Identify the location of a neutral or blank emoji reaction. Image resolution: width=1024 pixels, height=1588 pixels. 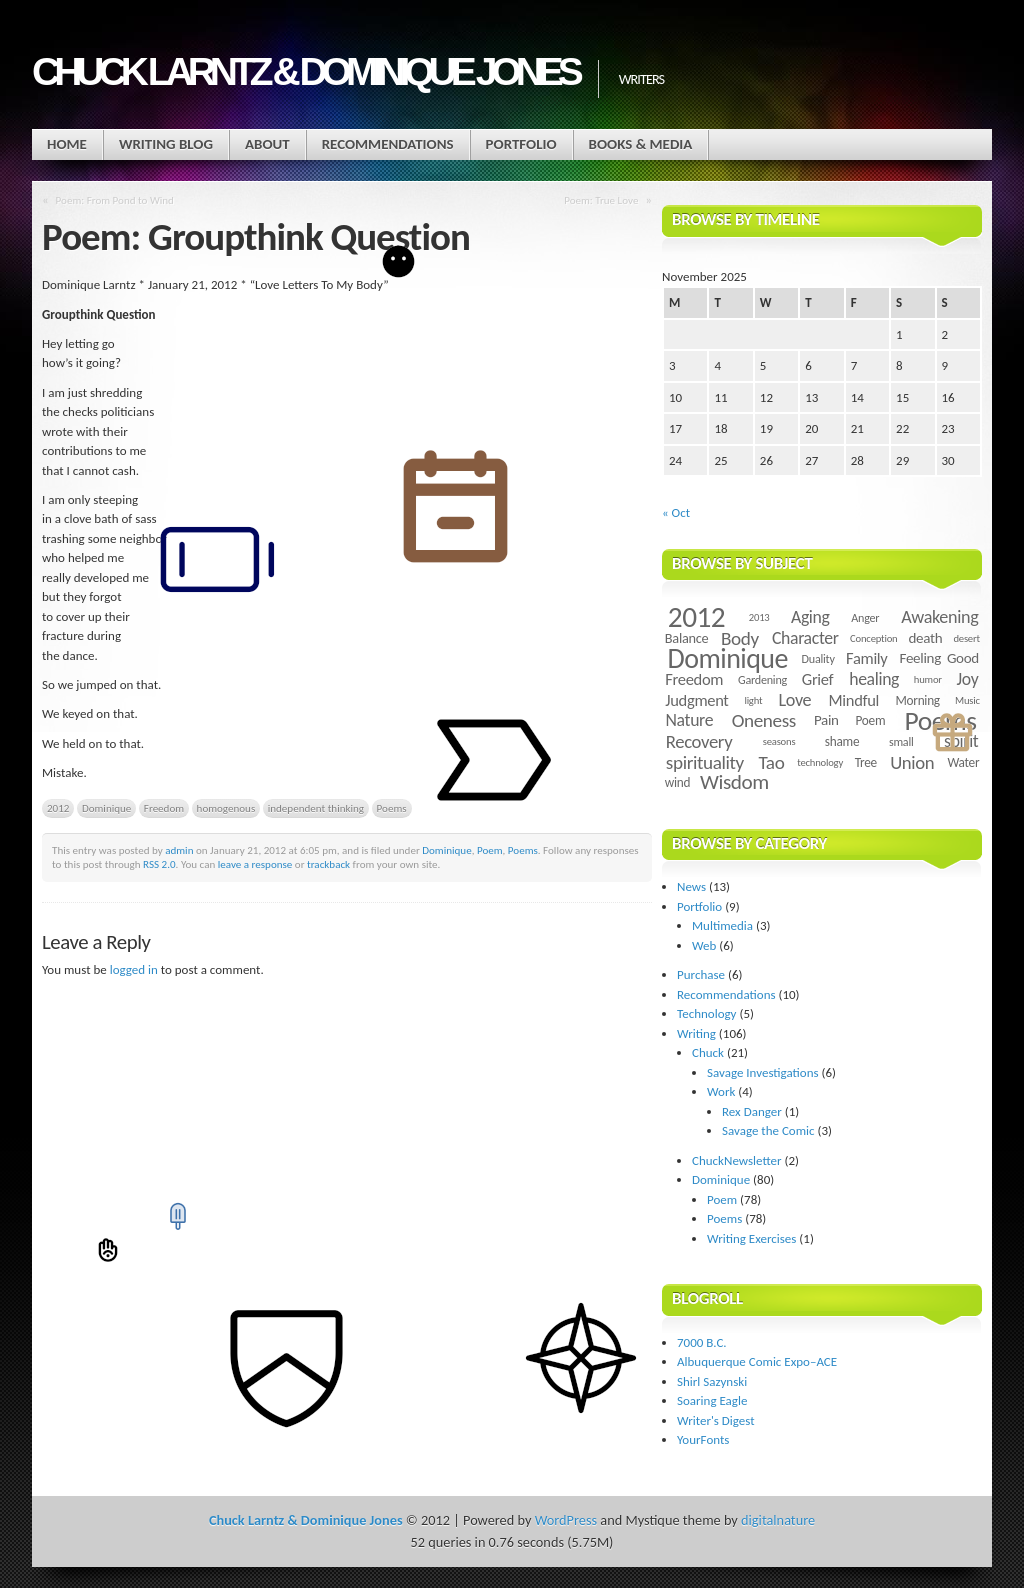
(398, 261).